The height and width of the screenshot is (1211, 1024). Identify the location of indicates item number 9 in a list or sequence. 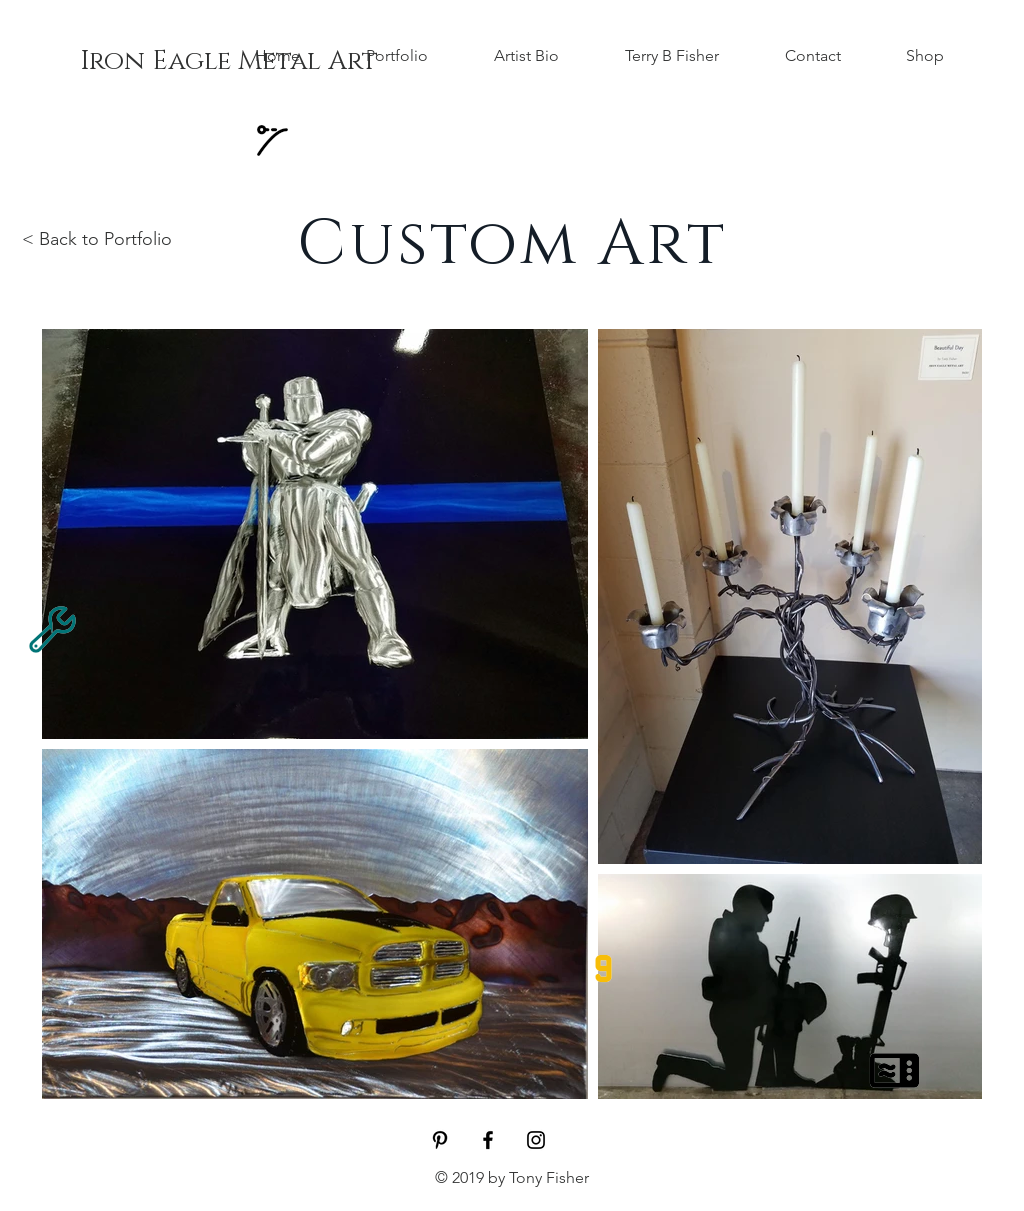
(603, 968).